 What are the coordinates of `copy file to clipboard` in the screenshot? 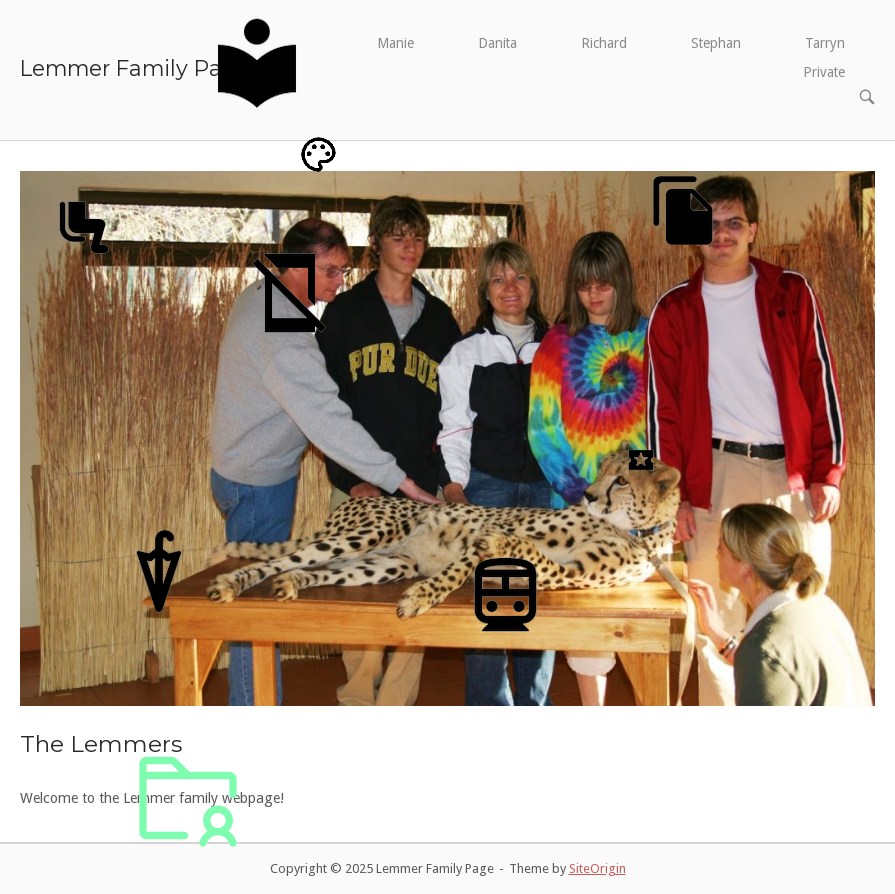 It's located at (684, 210).